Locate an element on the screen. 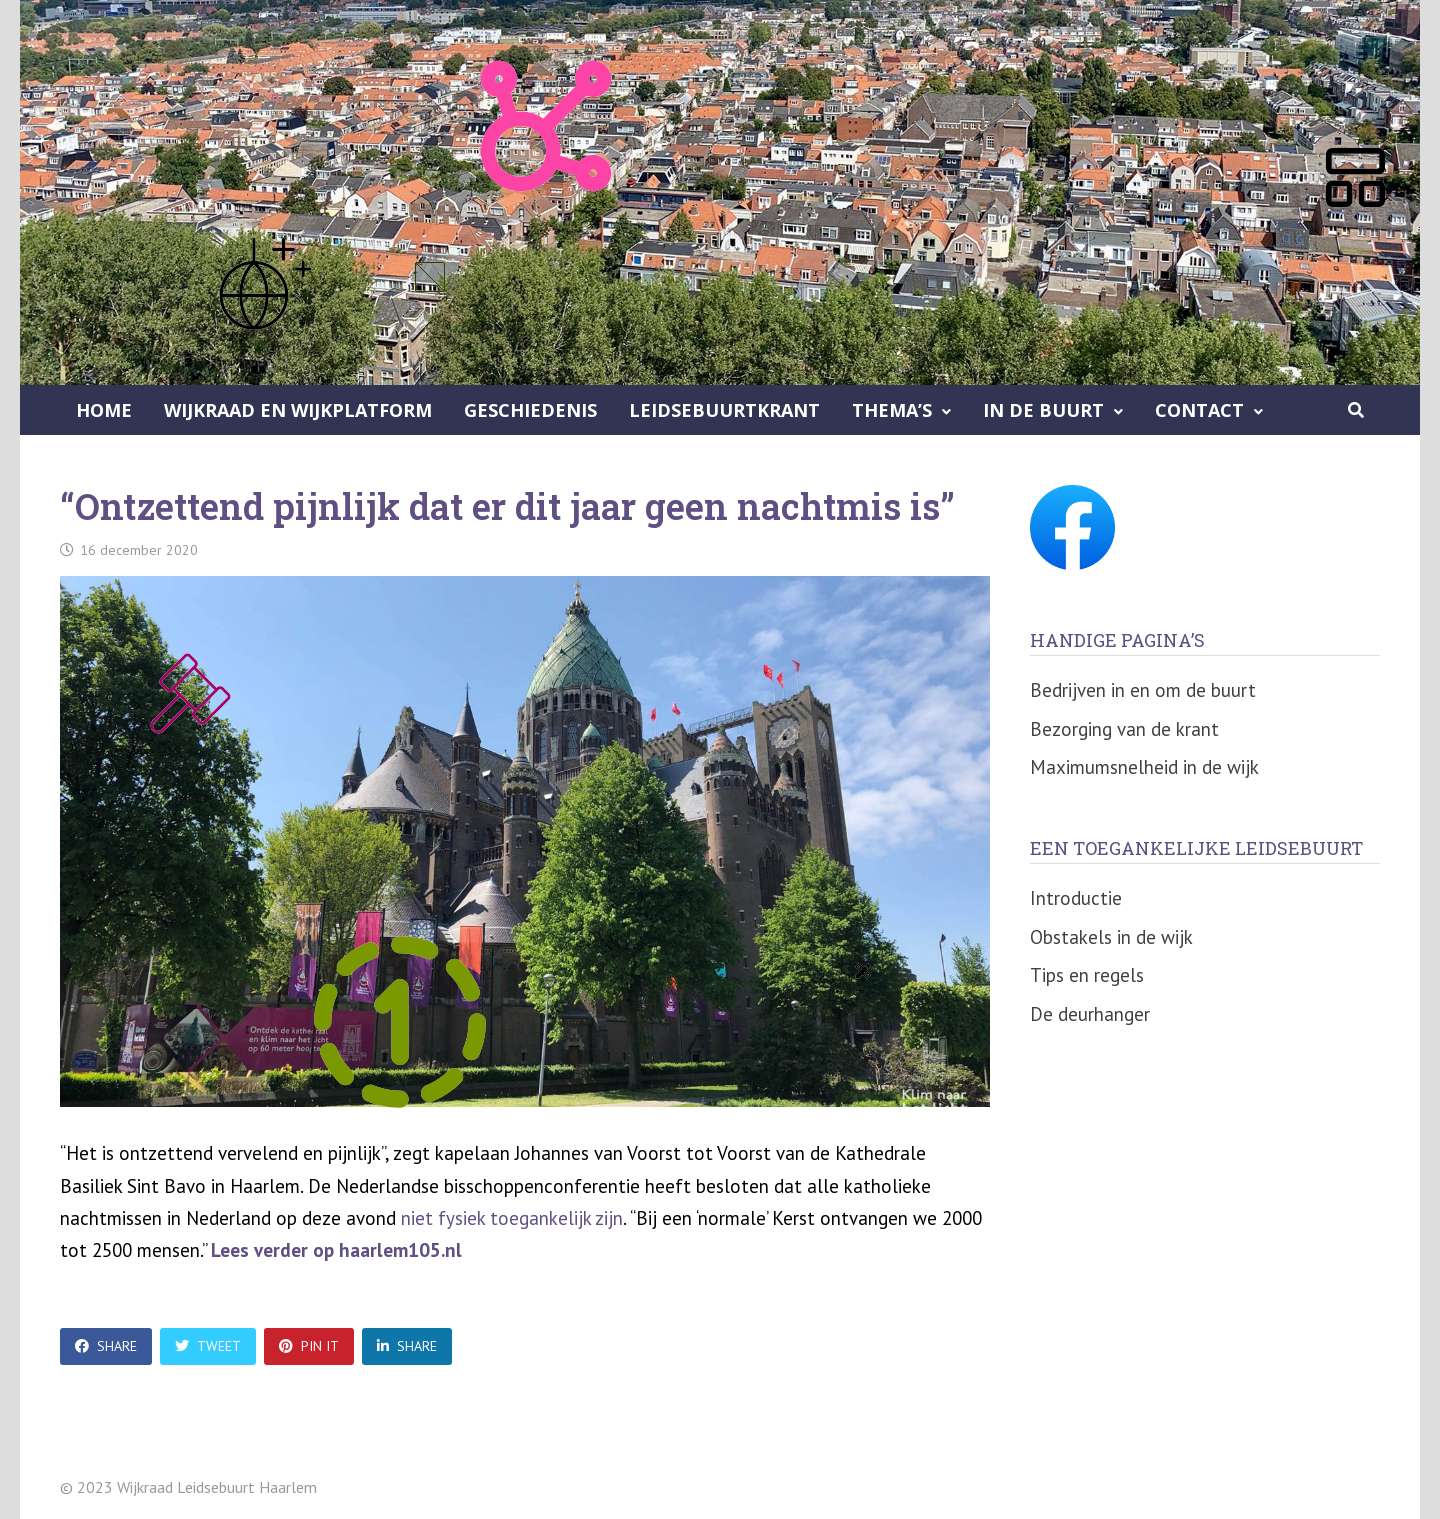 This screenshot has width=1440, height=1519. access design tools and services is located at coordinates (863, 971).